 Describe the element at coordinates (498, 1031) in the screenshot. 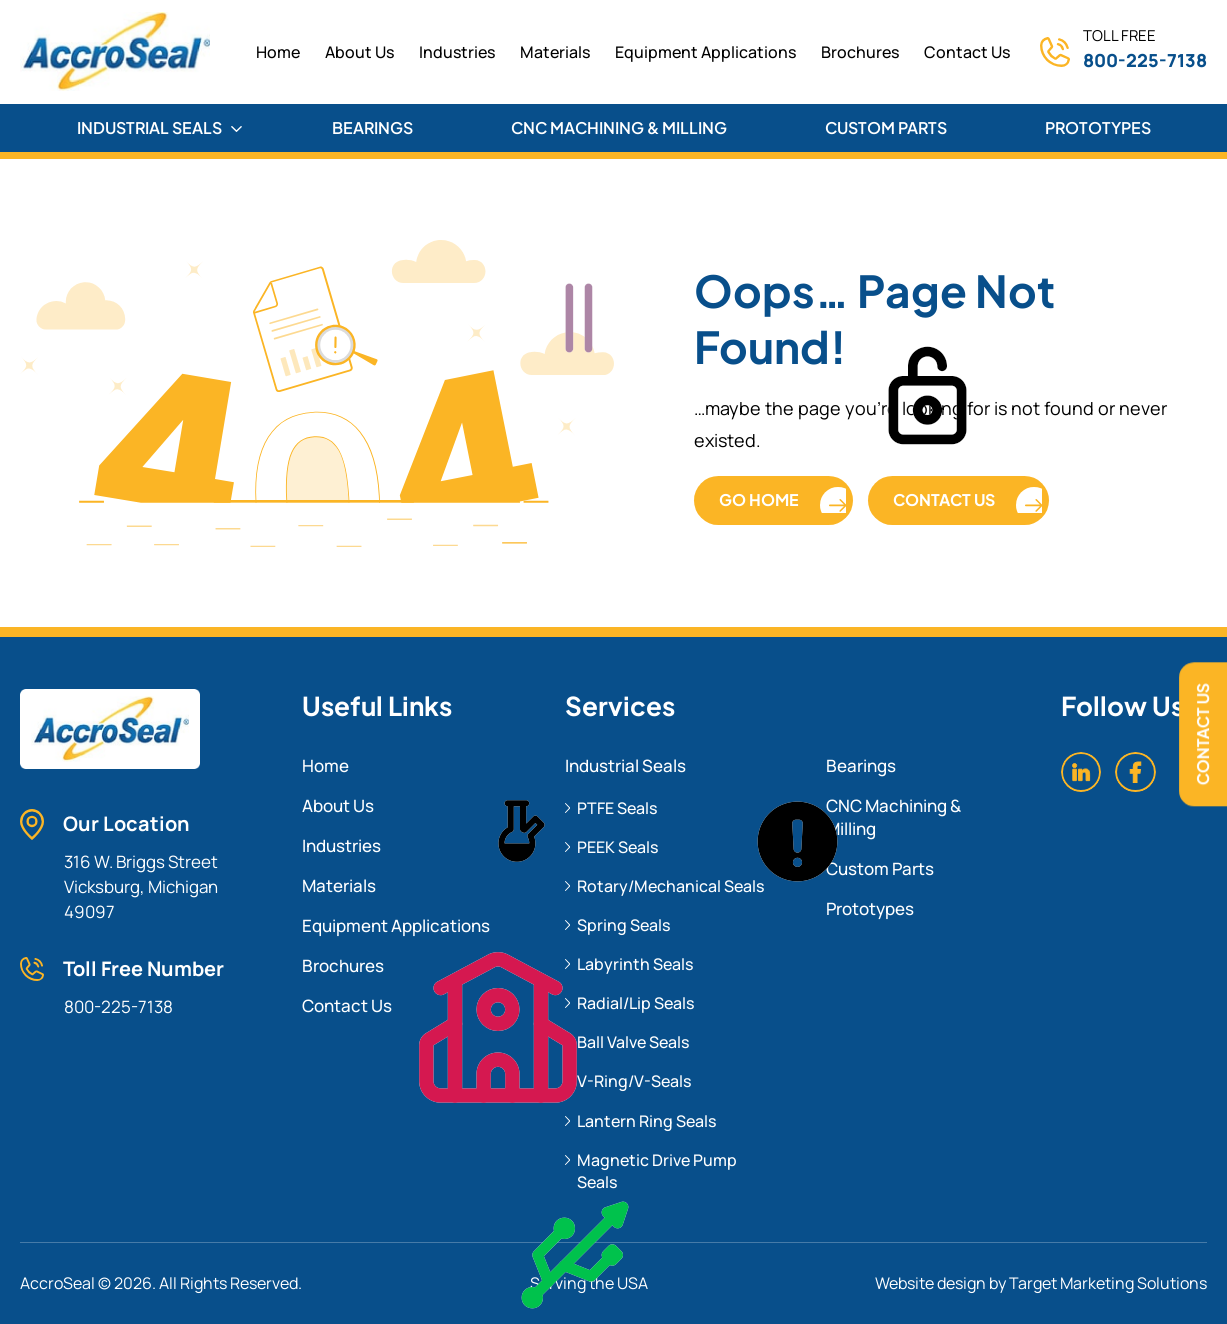

I see `access education or school-related features` at that location.